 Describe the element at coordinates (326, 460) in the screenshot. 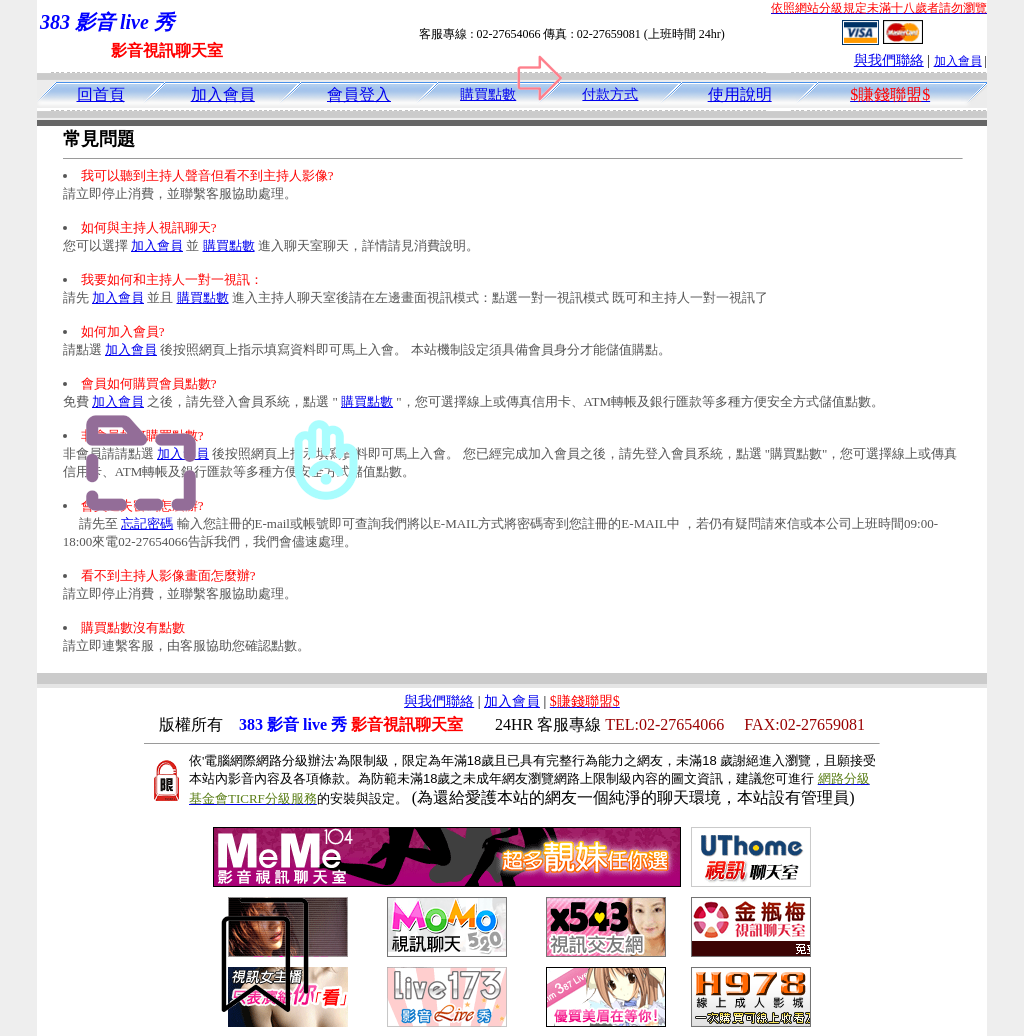

I see `access palm reading or hand analysis feature` at that location.